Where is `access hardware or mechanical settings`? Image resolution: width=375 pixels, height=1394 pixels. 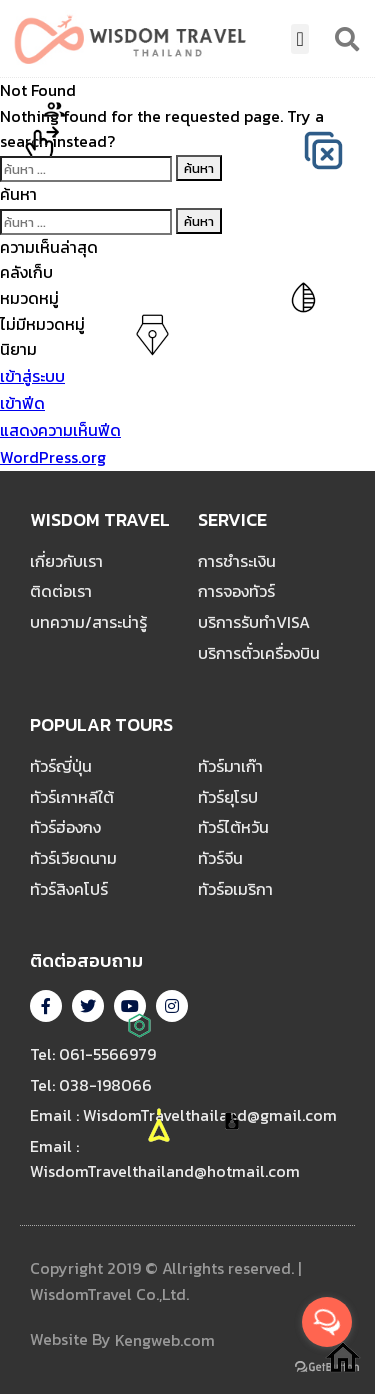
access hardware or mechanical settings is located at coordinates (139, 1025).